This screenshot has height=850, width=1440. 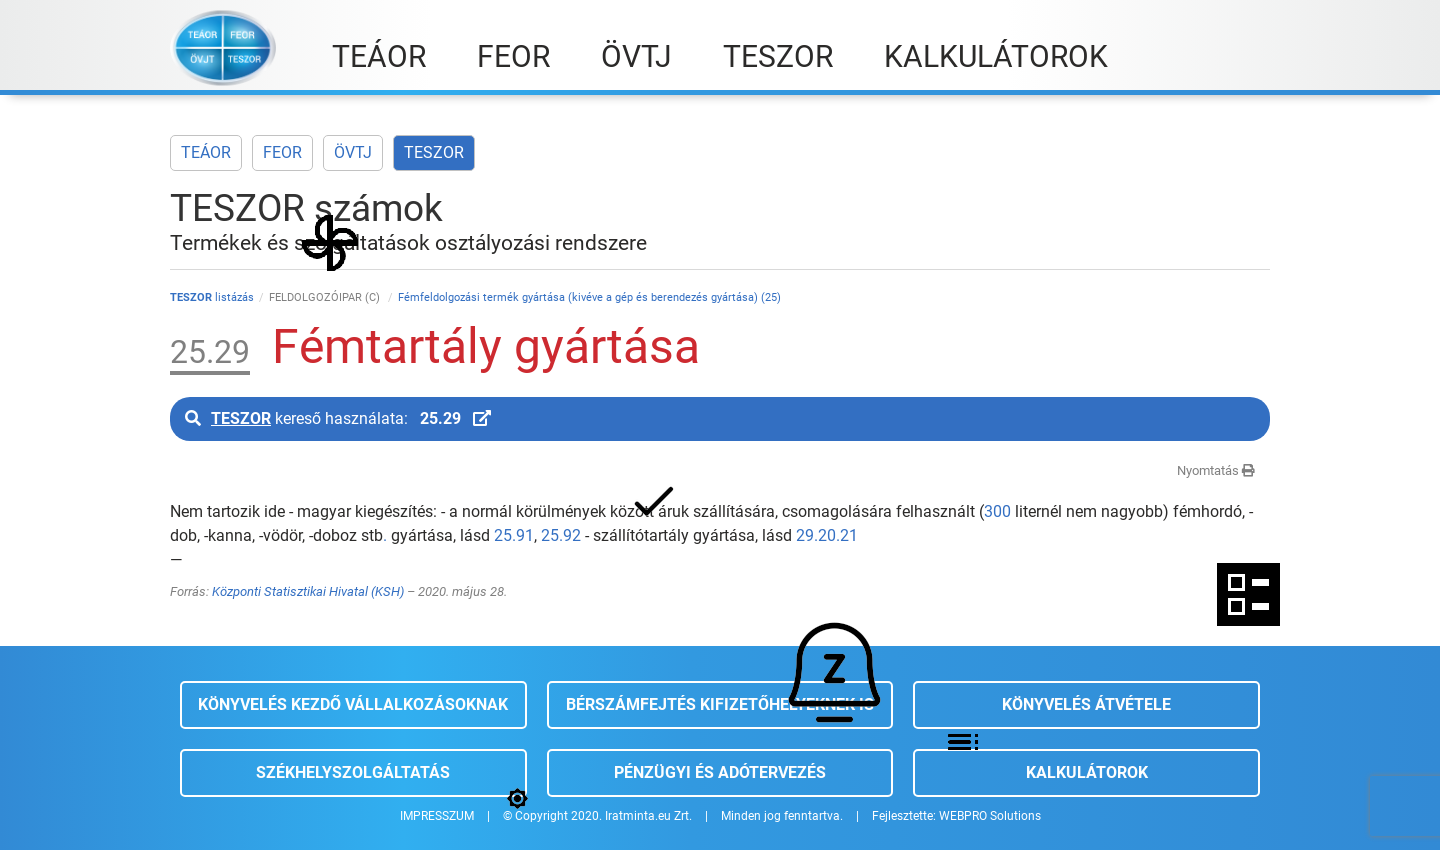 I want to click on adjust screen brightness settings, so click(x=517, y=798).